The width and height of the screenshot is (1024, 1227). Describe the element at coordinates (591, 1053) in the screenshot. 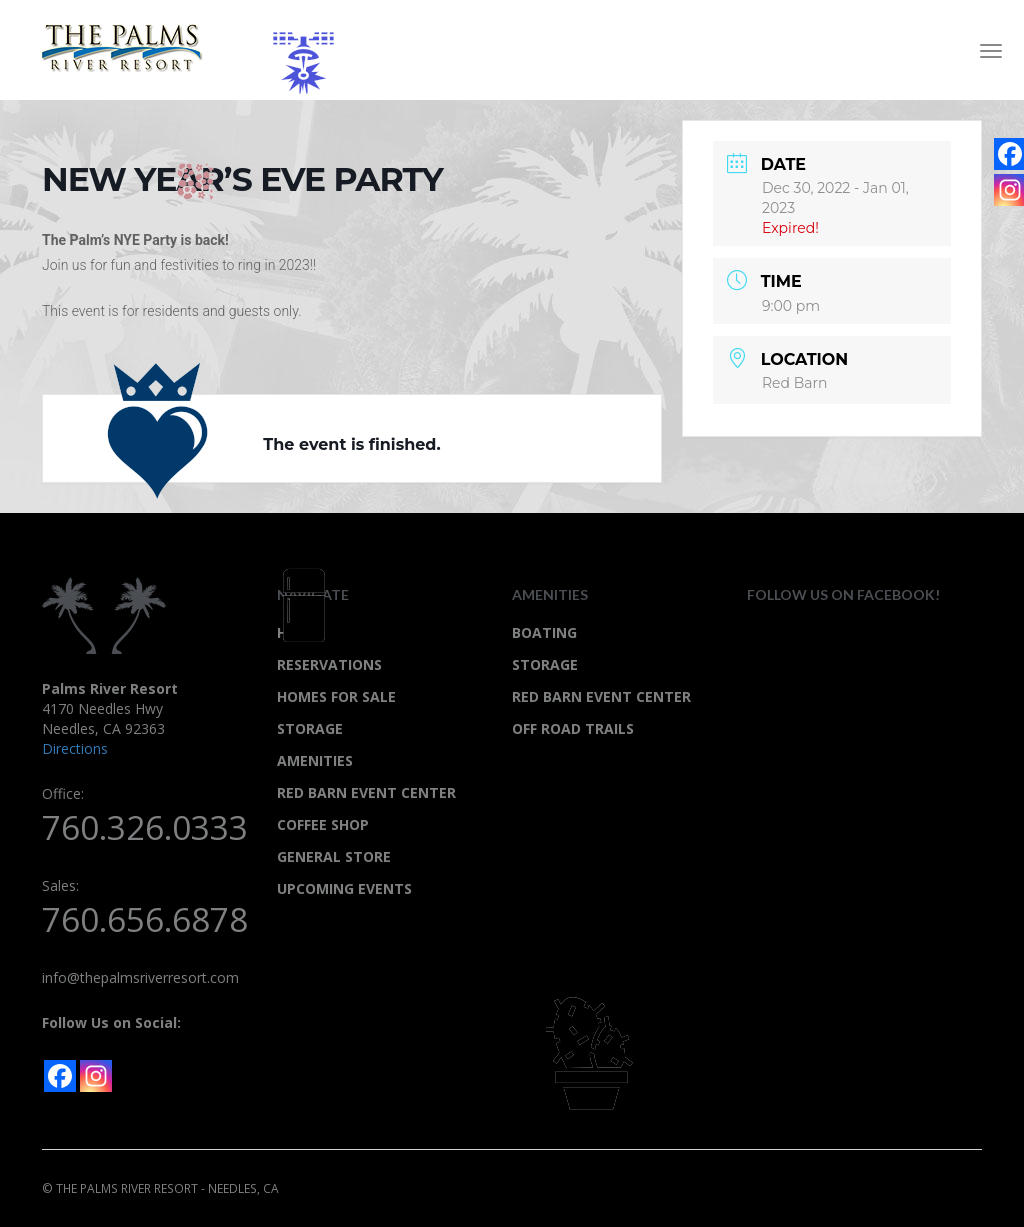

I see `decorative plant or garden category indicator` at that location.